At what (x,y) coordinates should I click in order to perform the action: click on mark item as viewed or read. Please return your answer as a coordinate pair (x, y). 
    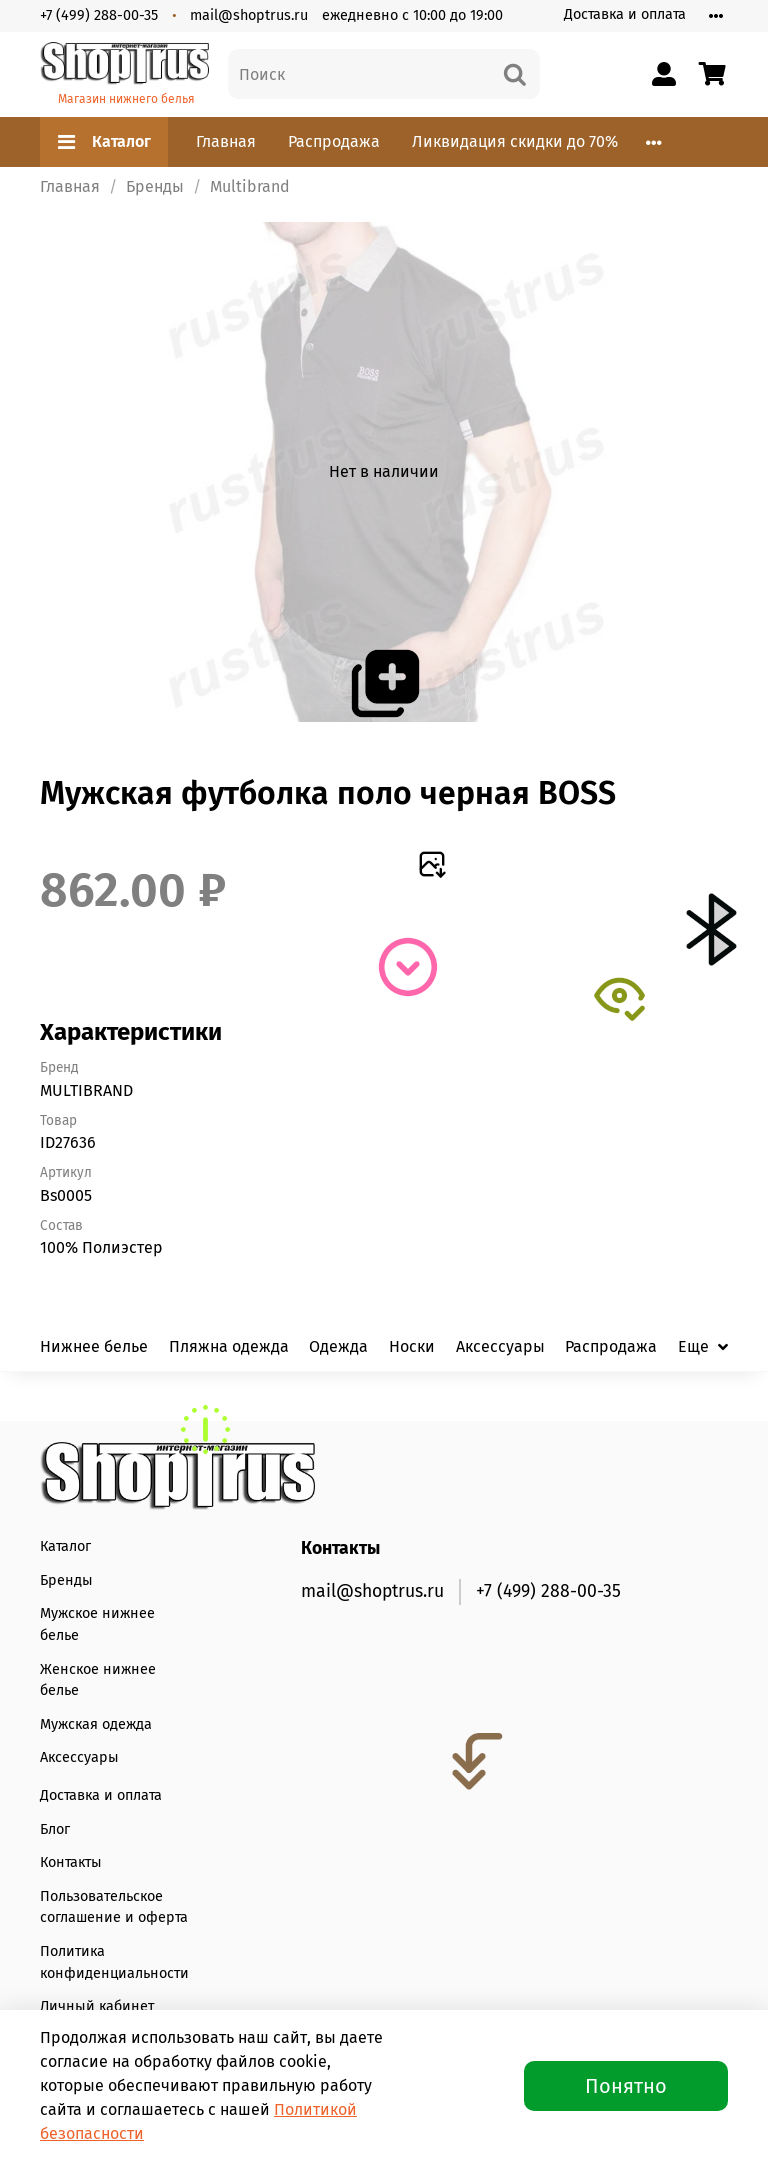
    Looking at the image, I should click on (619, 995).